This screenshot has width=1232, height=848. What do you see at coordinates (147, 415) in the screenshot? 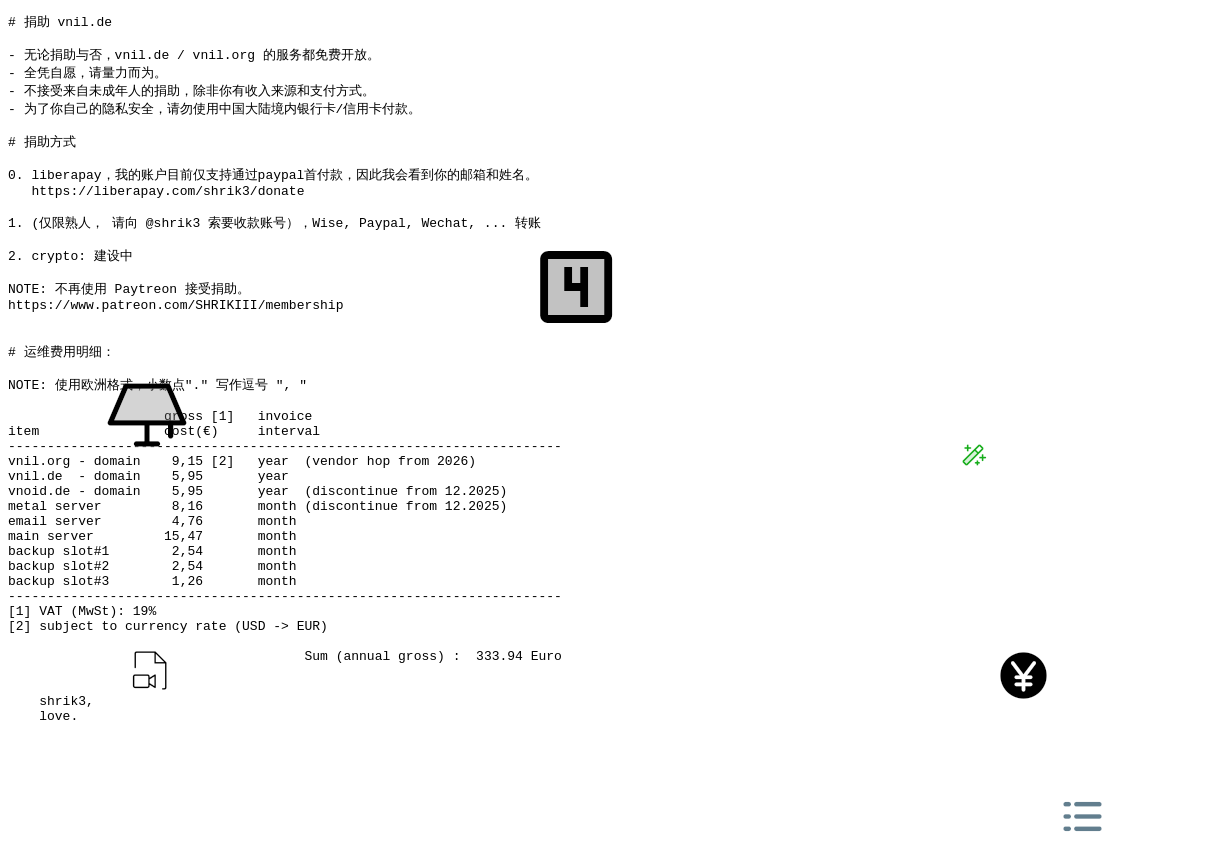
I see `toggle desk lamp or lighting settings` at bounding box center [147, 415].